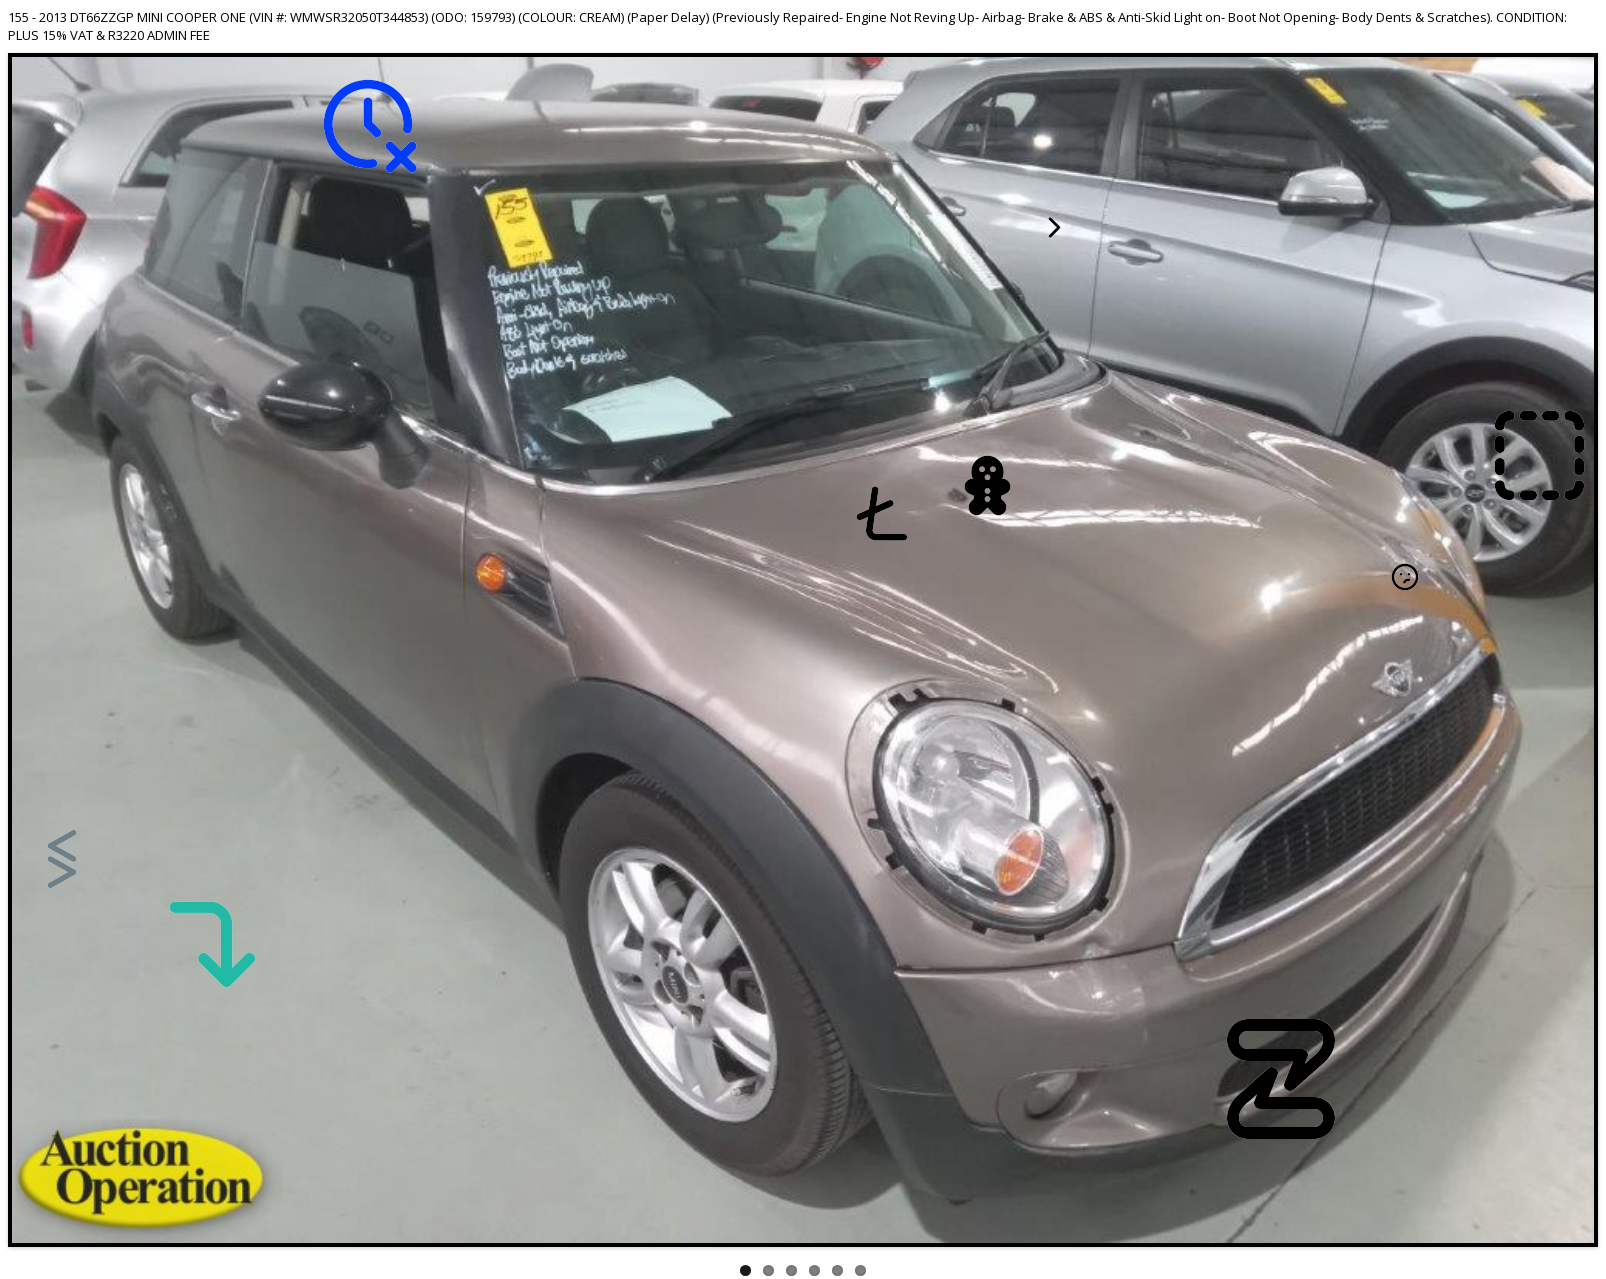 This screenshot has width=1606, height=1279. I want to click on open stocktwits social trading platform, so click(62, 859).